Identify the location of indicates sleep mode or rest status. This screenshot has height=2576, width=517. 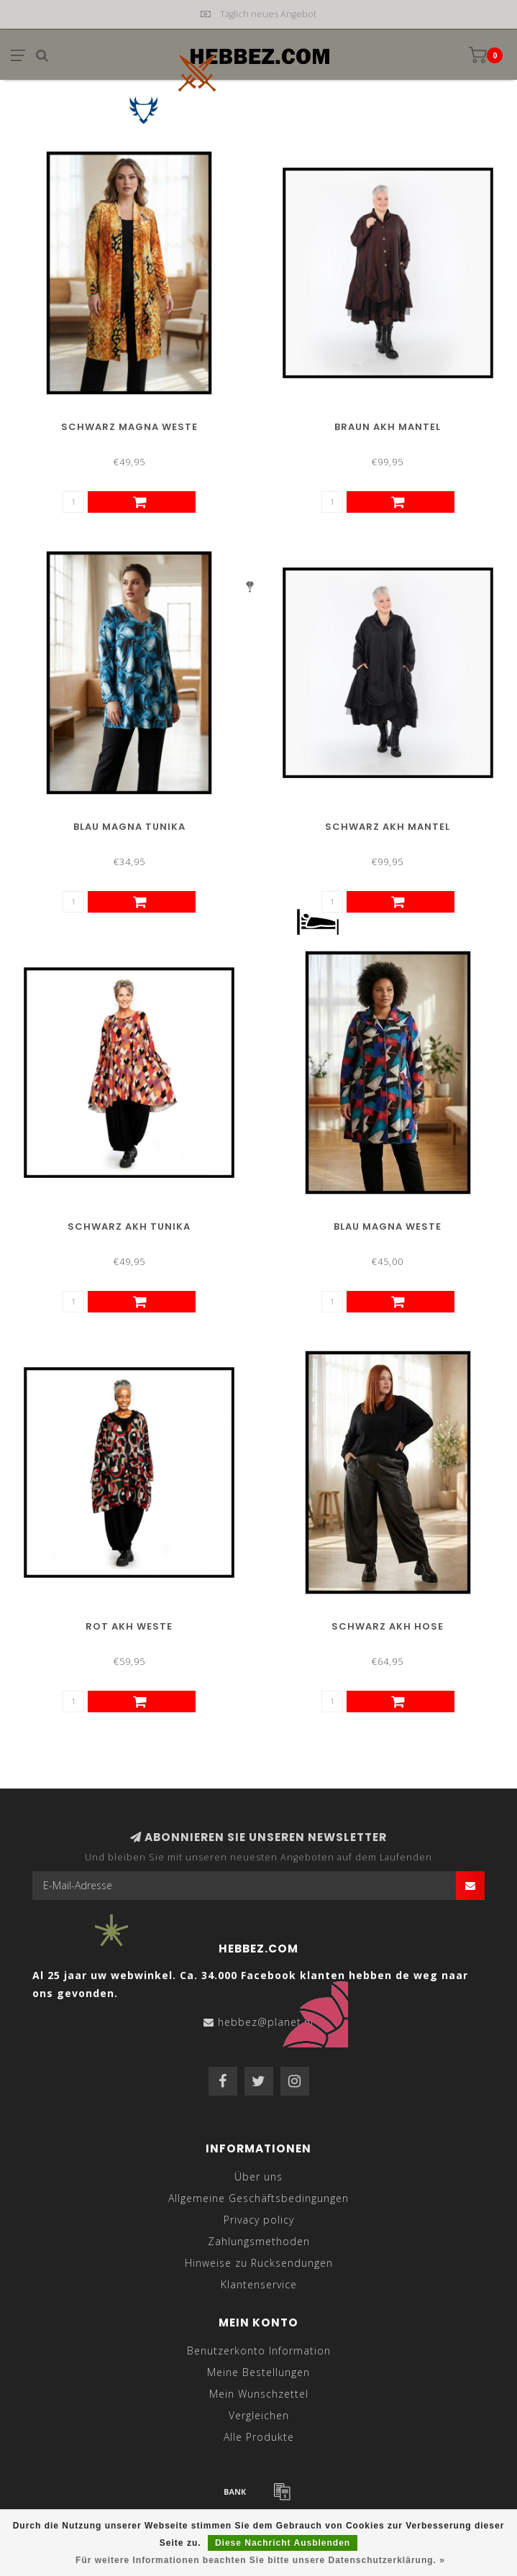
(318, 917).